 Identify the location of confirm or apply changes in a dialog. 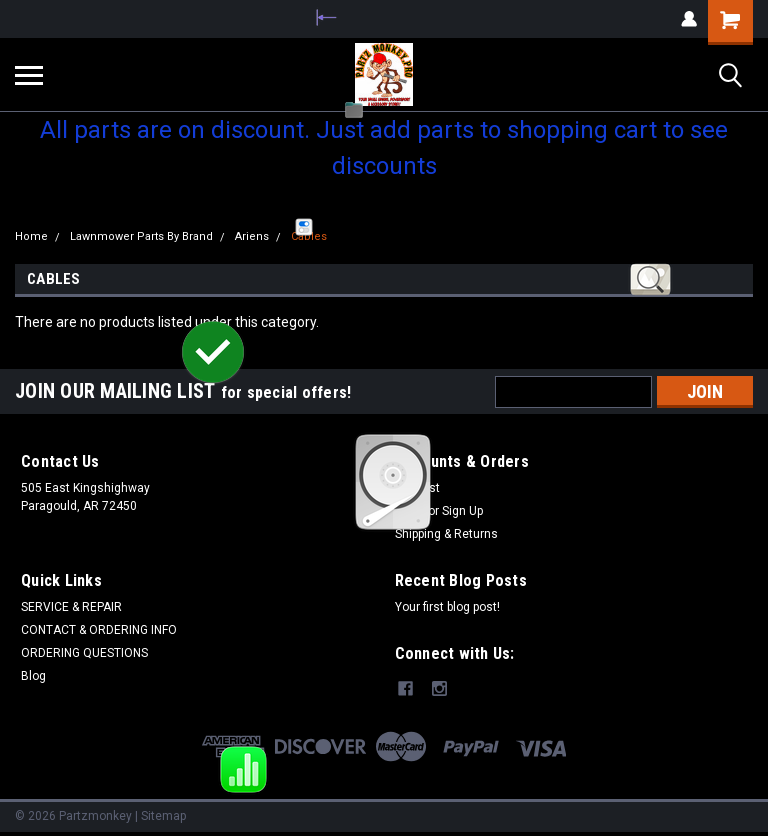
(213, 352).